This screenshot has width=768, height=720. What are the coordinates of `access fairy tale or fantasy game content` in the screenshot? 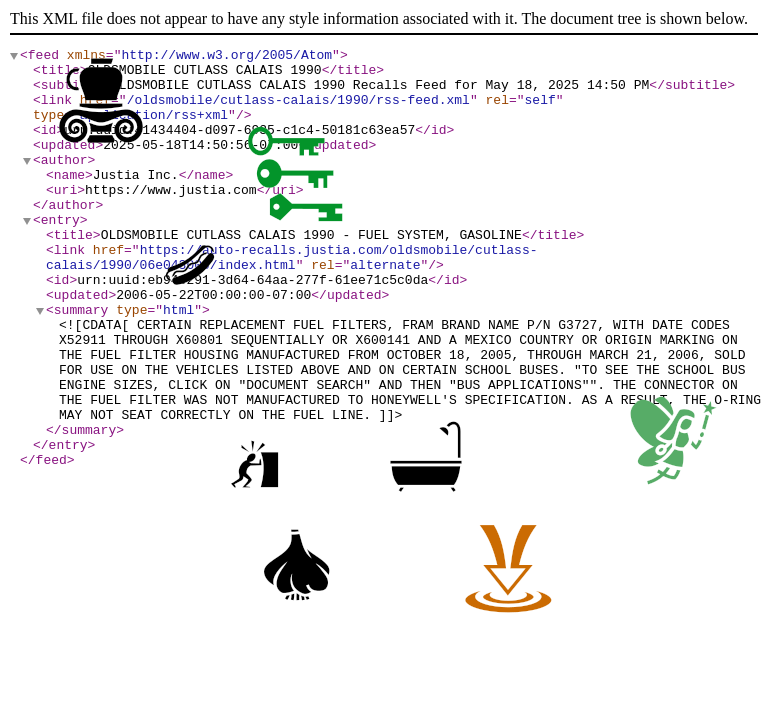 It's located at (673, 440).